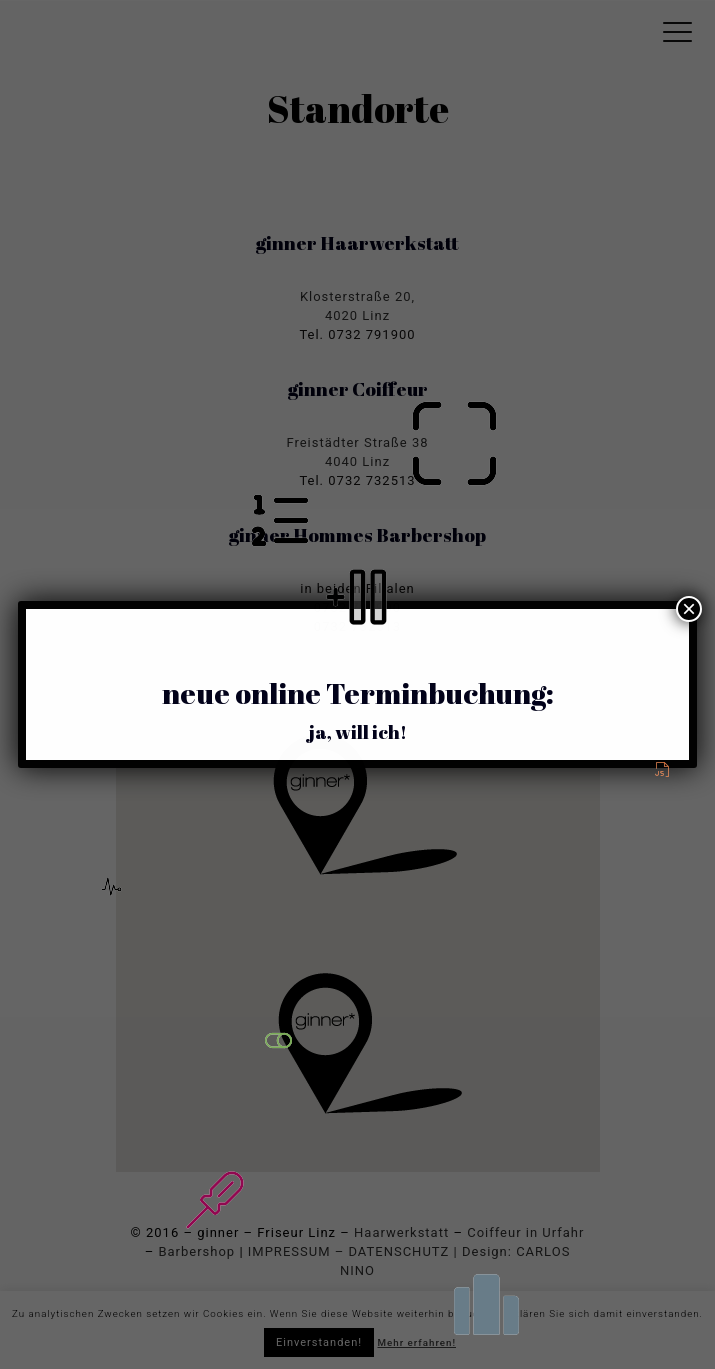 The height and width of the screenshot is (1369, 715). I want to click on scan a QR code or barcode, so click(454, 443).